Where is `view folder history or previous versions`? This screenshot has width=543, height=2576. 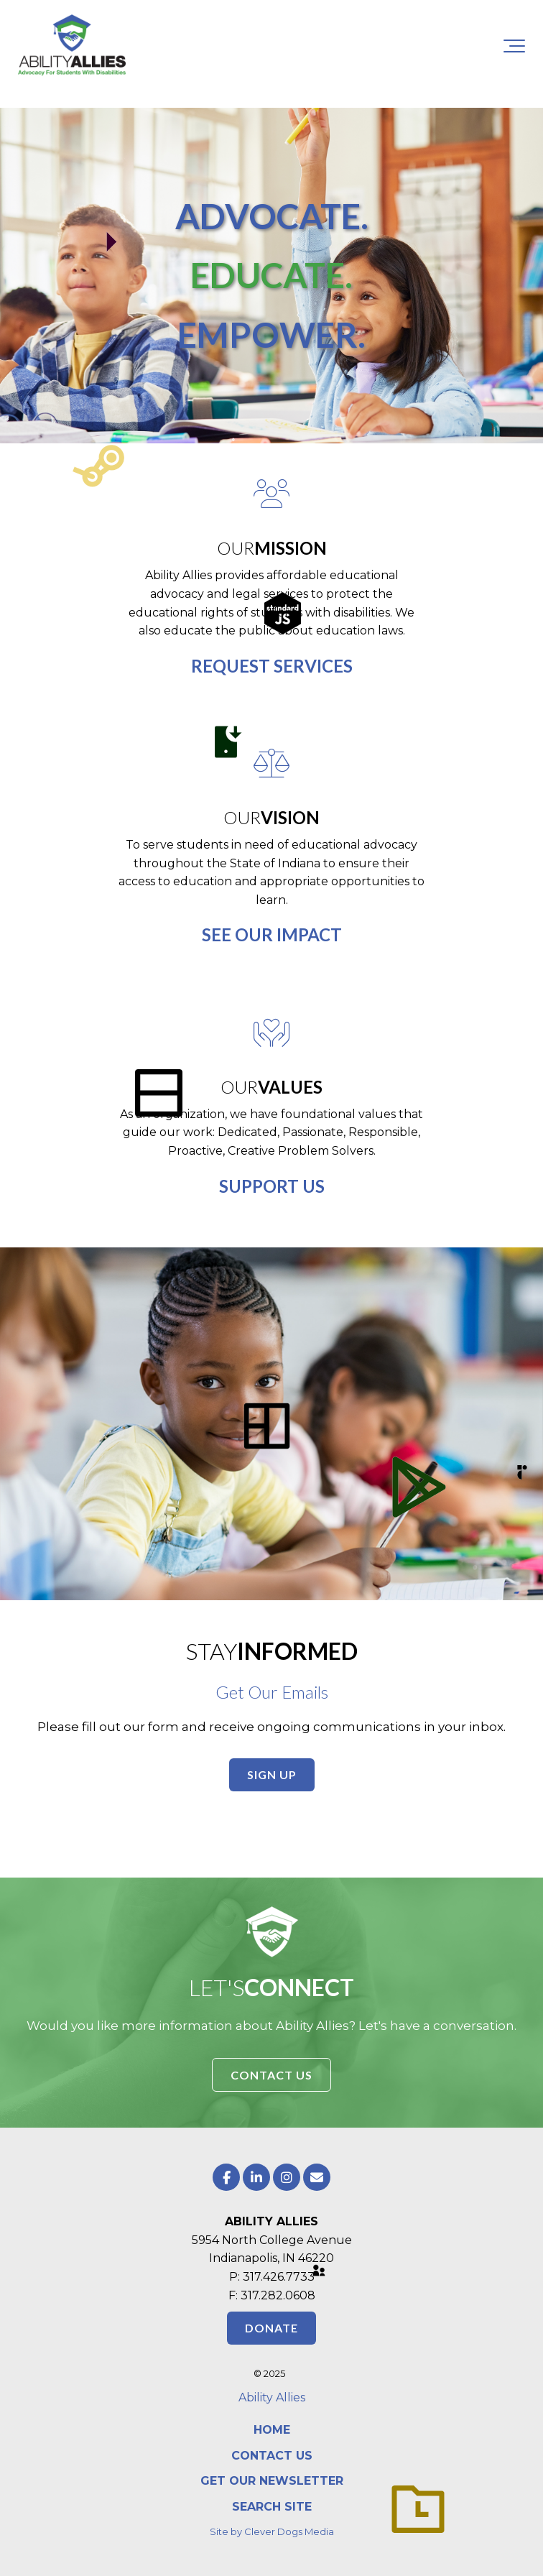
view folder history or previous versions is located at coordinates (418, 2509).